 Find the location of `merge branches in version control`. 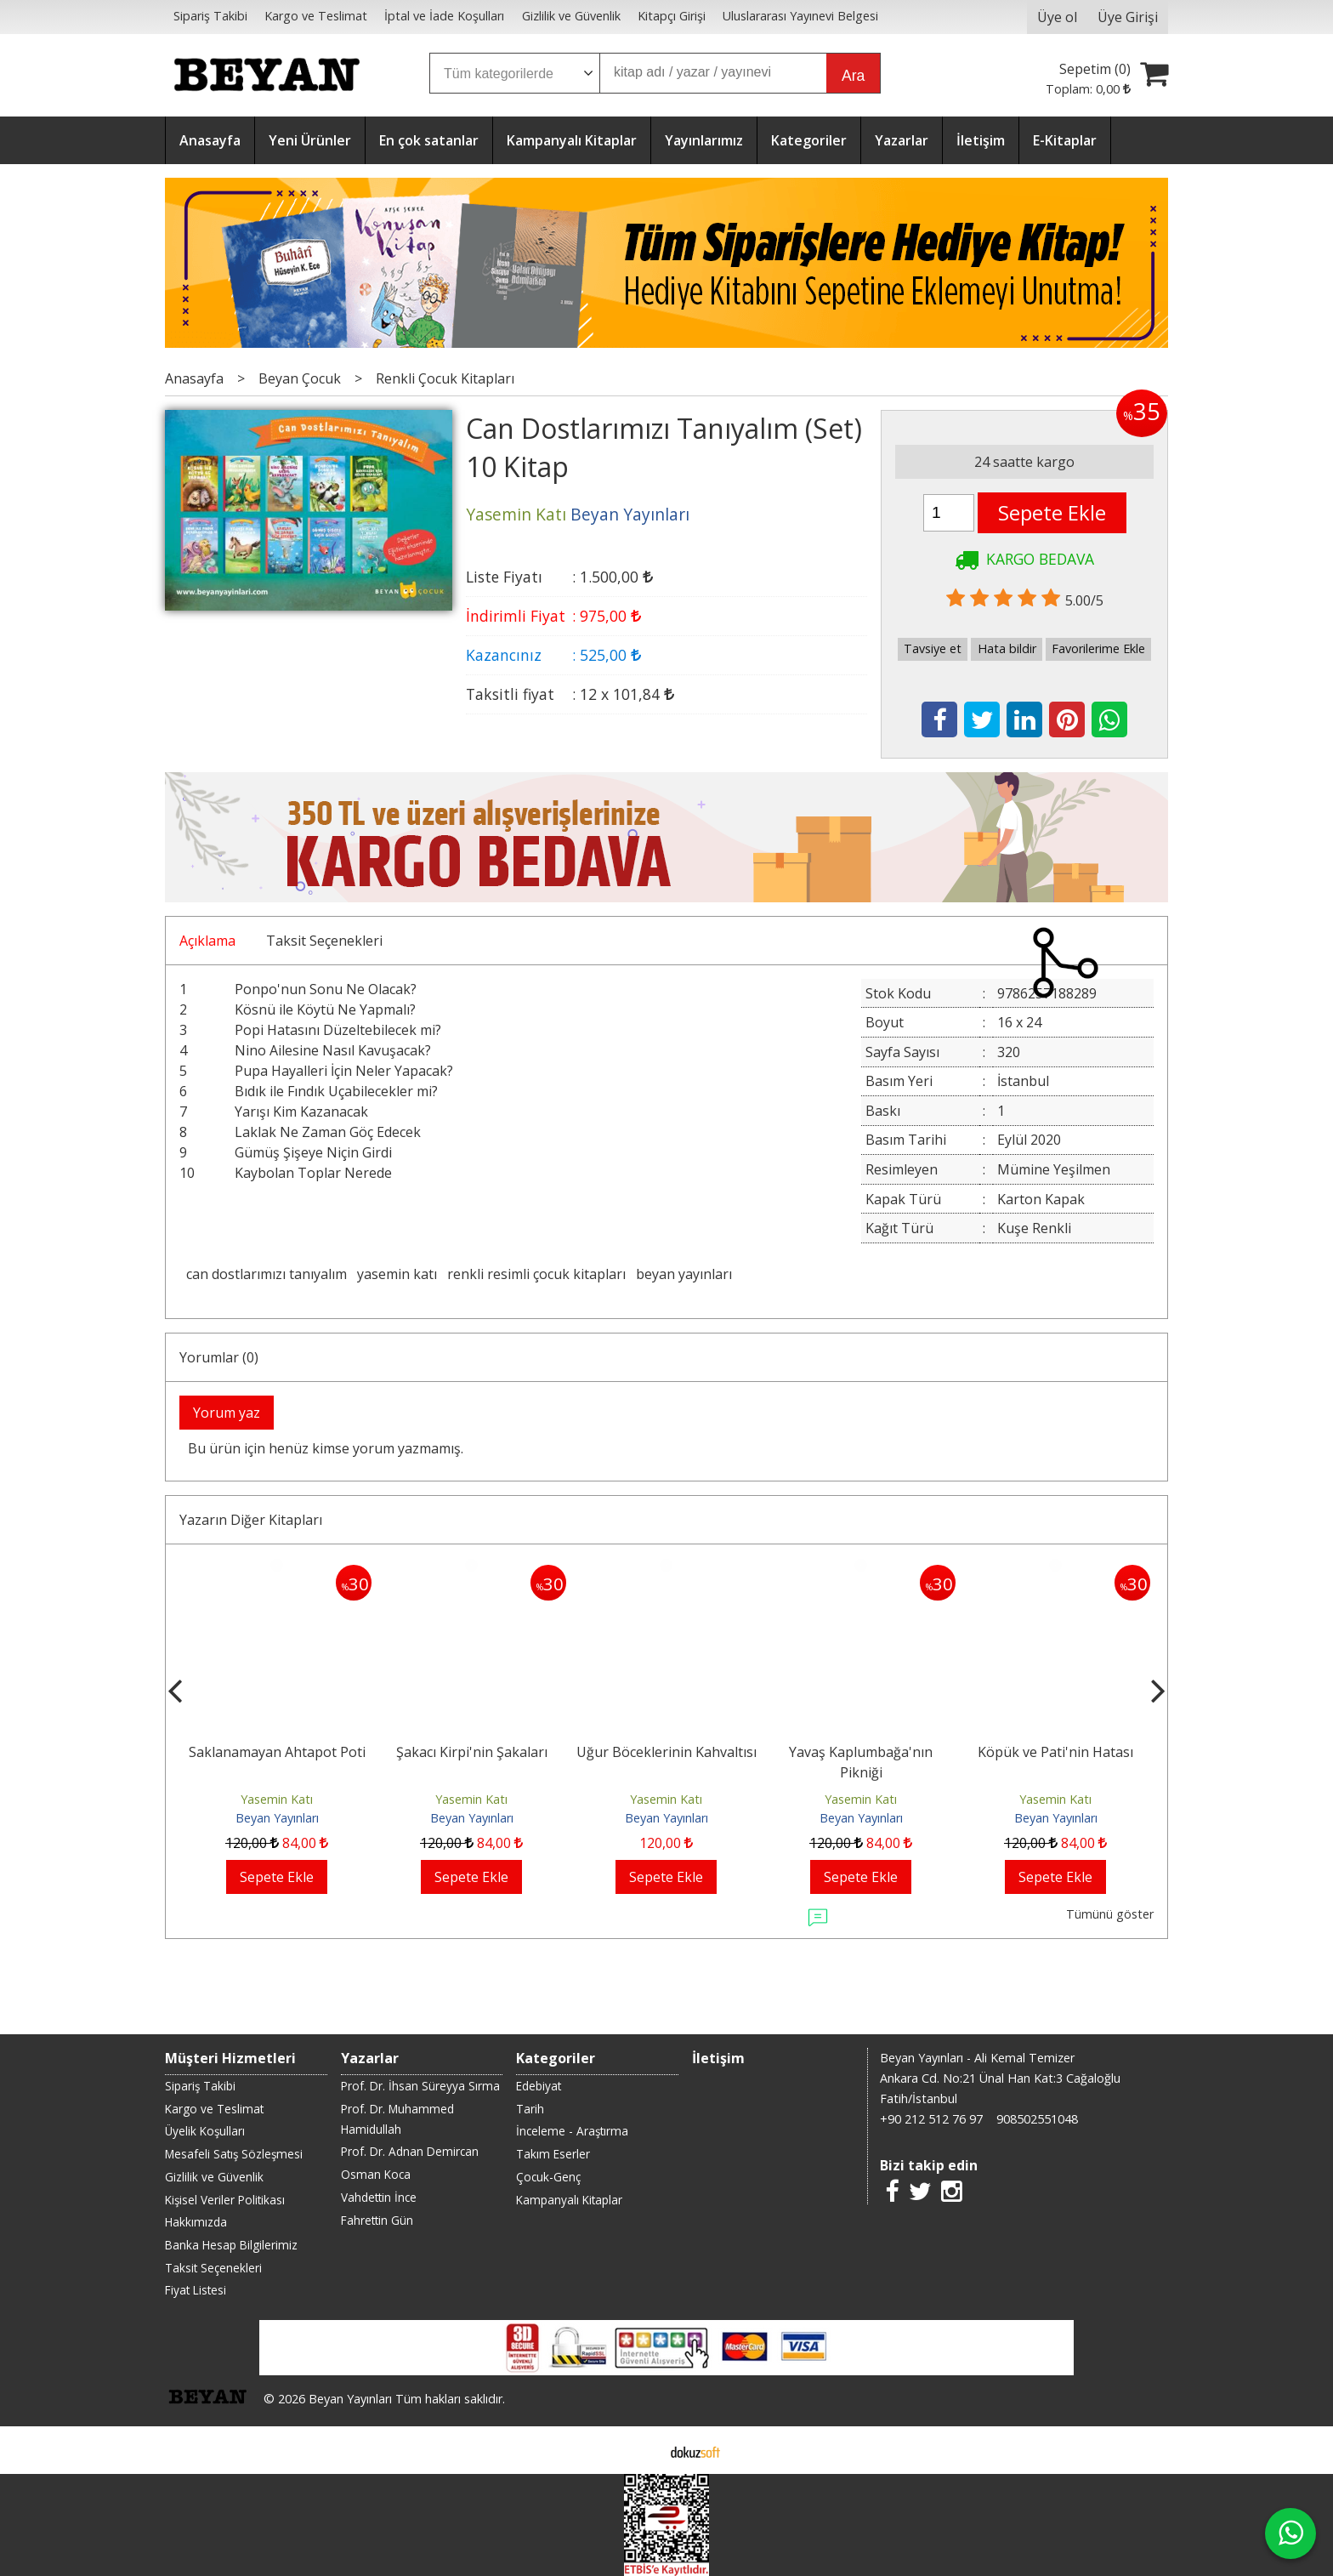

merge branches in version control is located at coordinates (1060, 963).